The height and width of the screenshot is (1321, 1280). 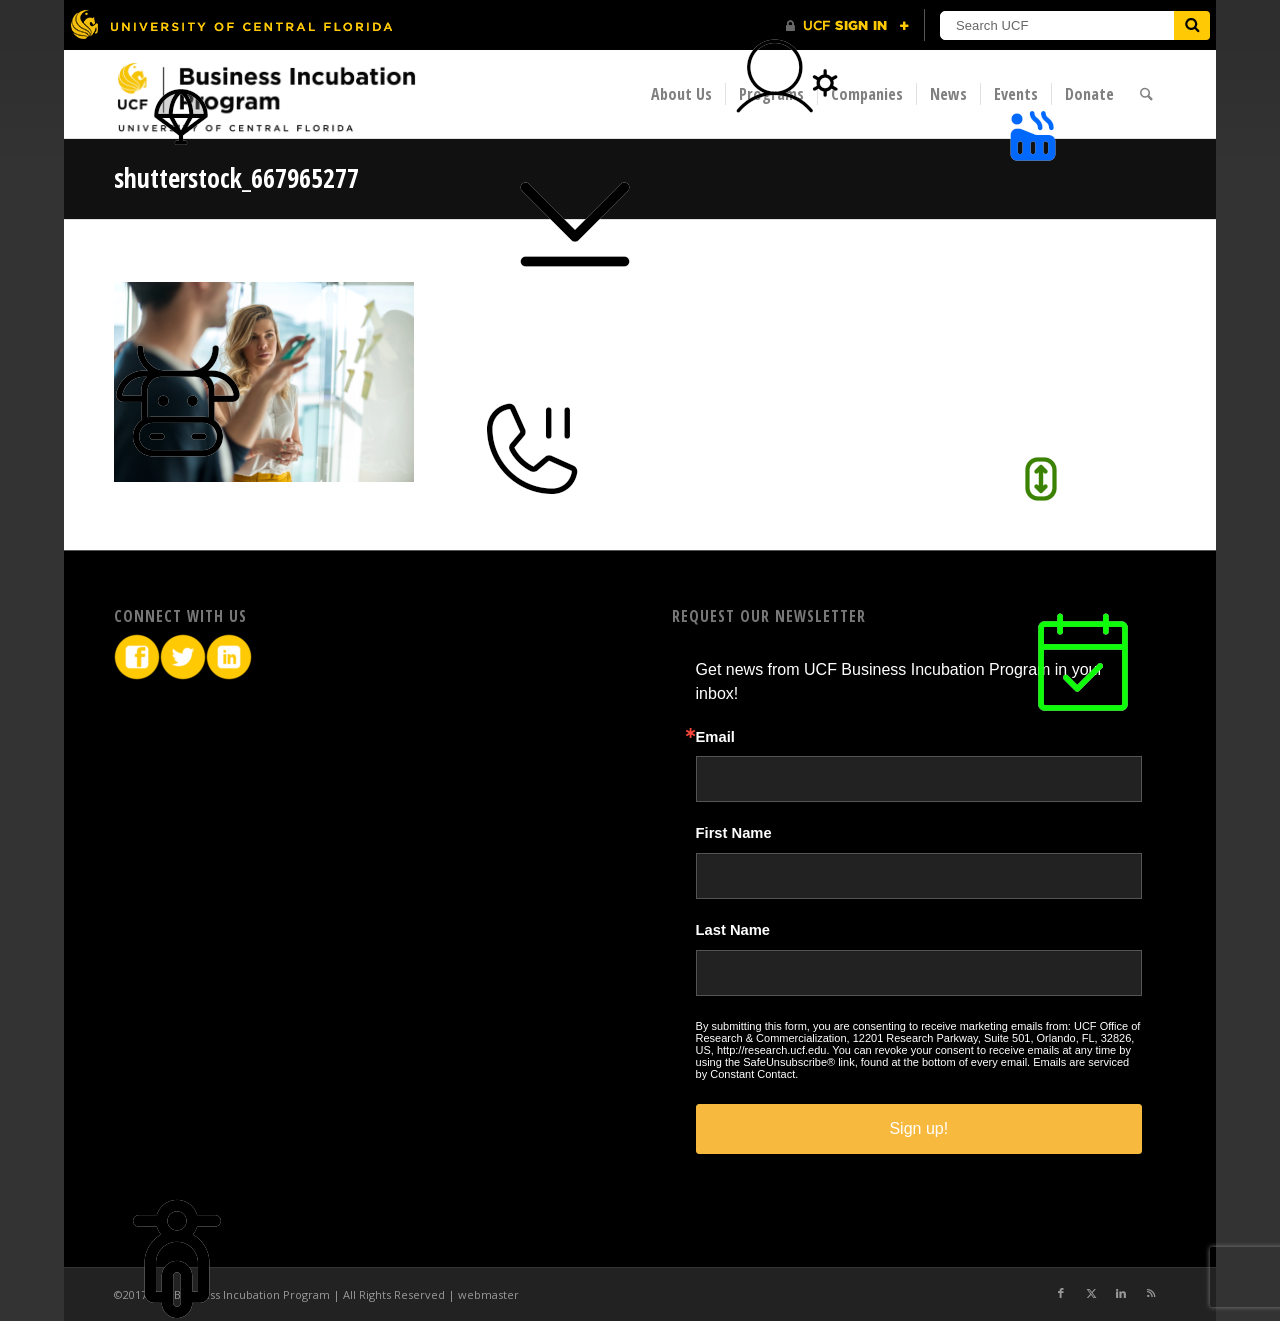 I want to click on view spa or hot tub amenities, so click(x=1033, y=135).